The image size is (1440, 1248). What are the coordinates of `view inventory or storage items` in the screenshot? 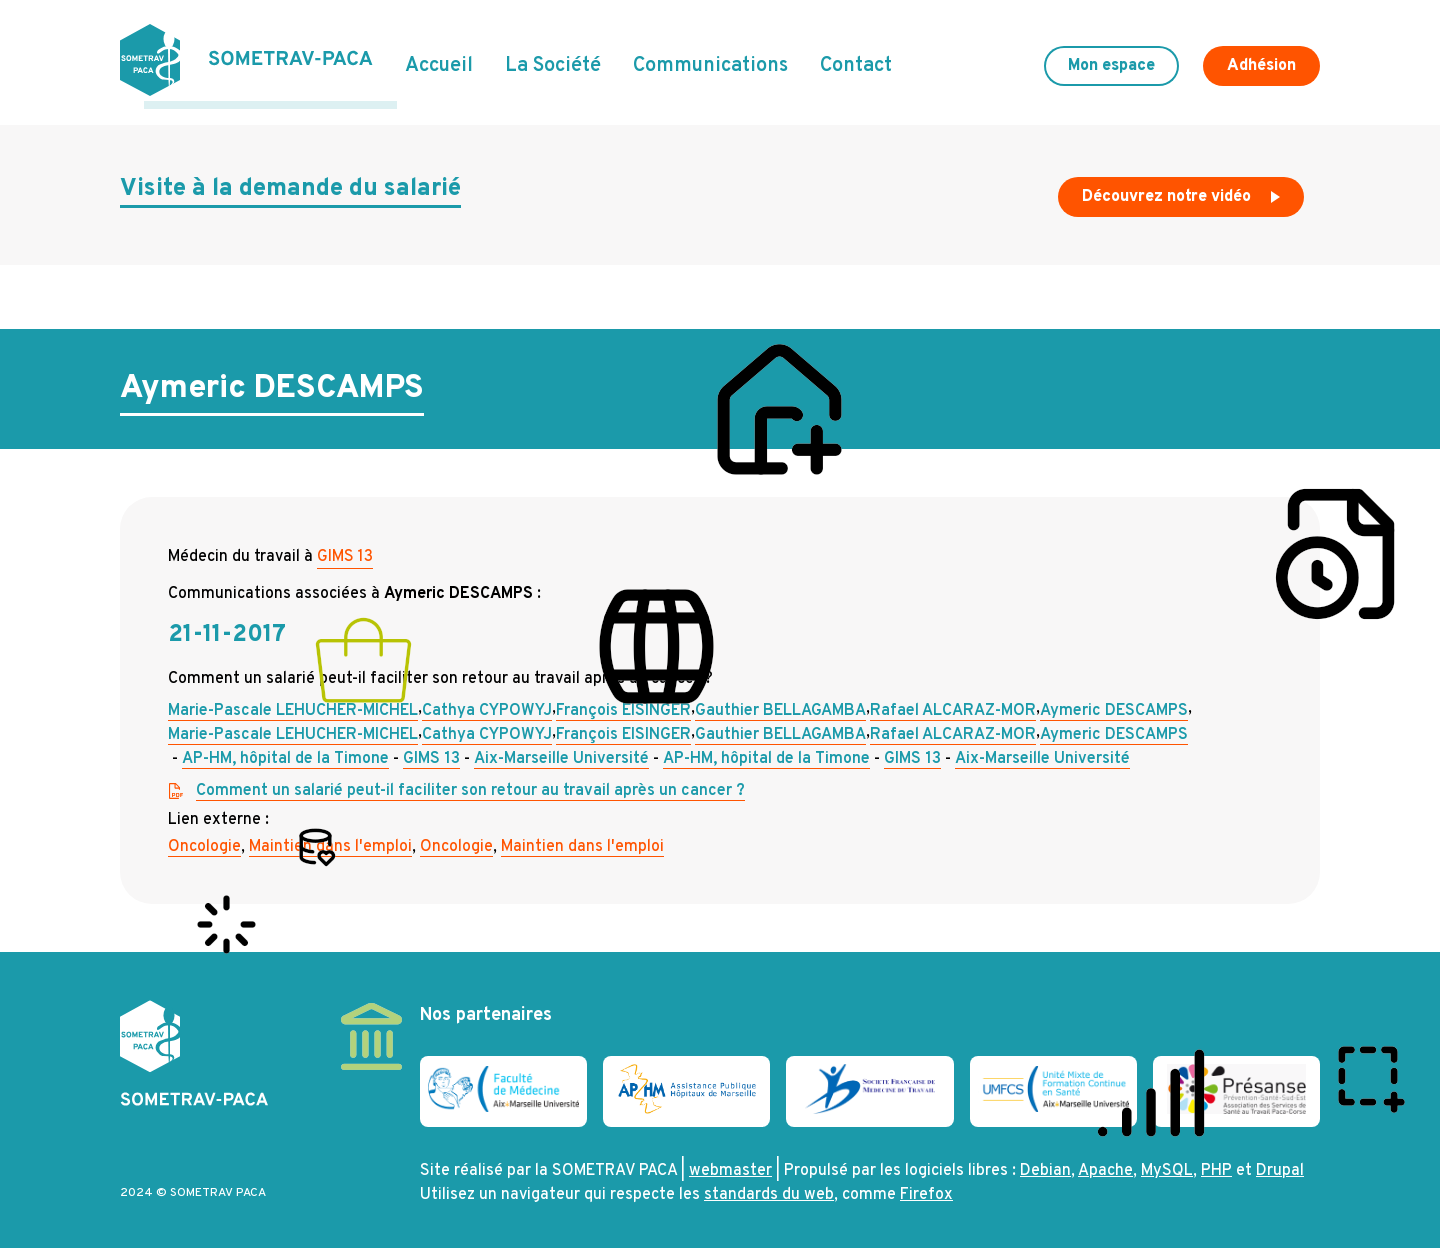 It's located at (656, 646).